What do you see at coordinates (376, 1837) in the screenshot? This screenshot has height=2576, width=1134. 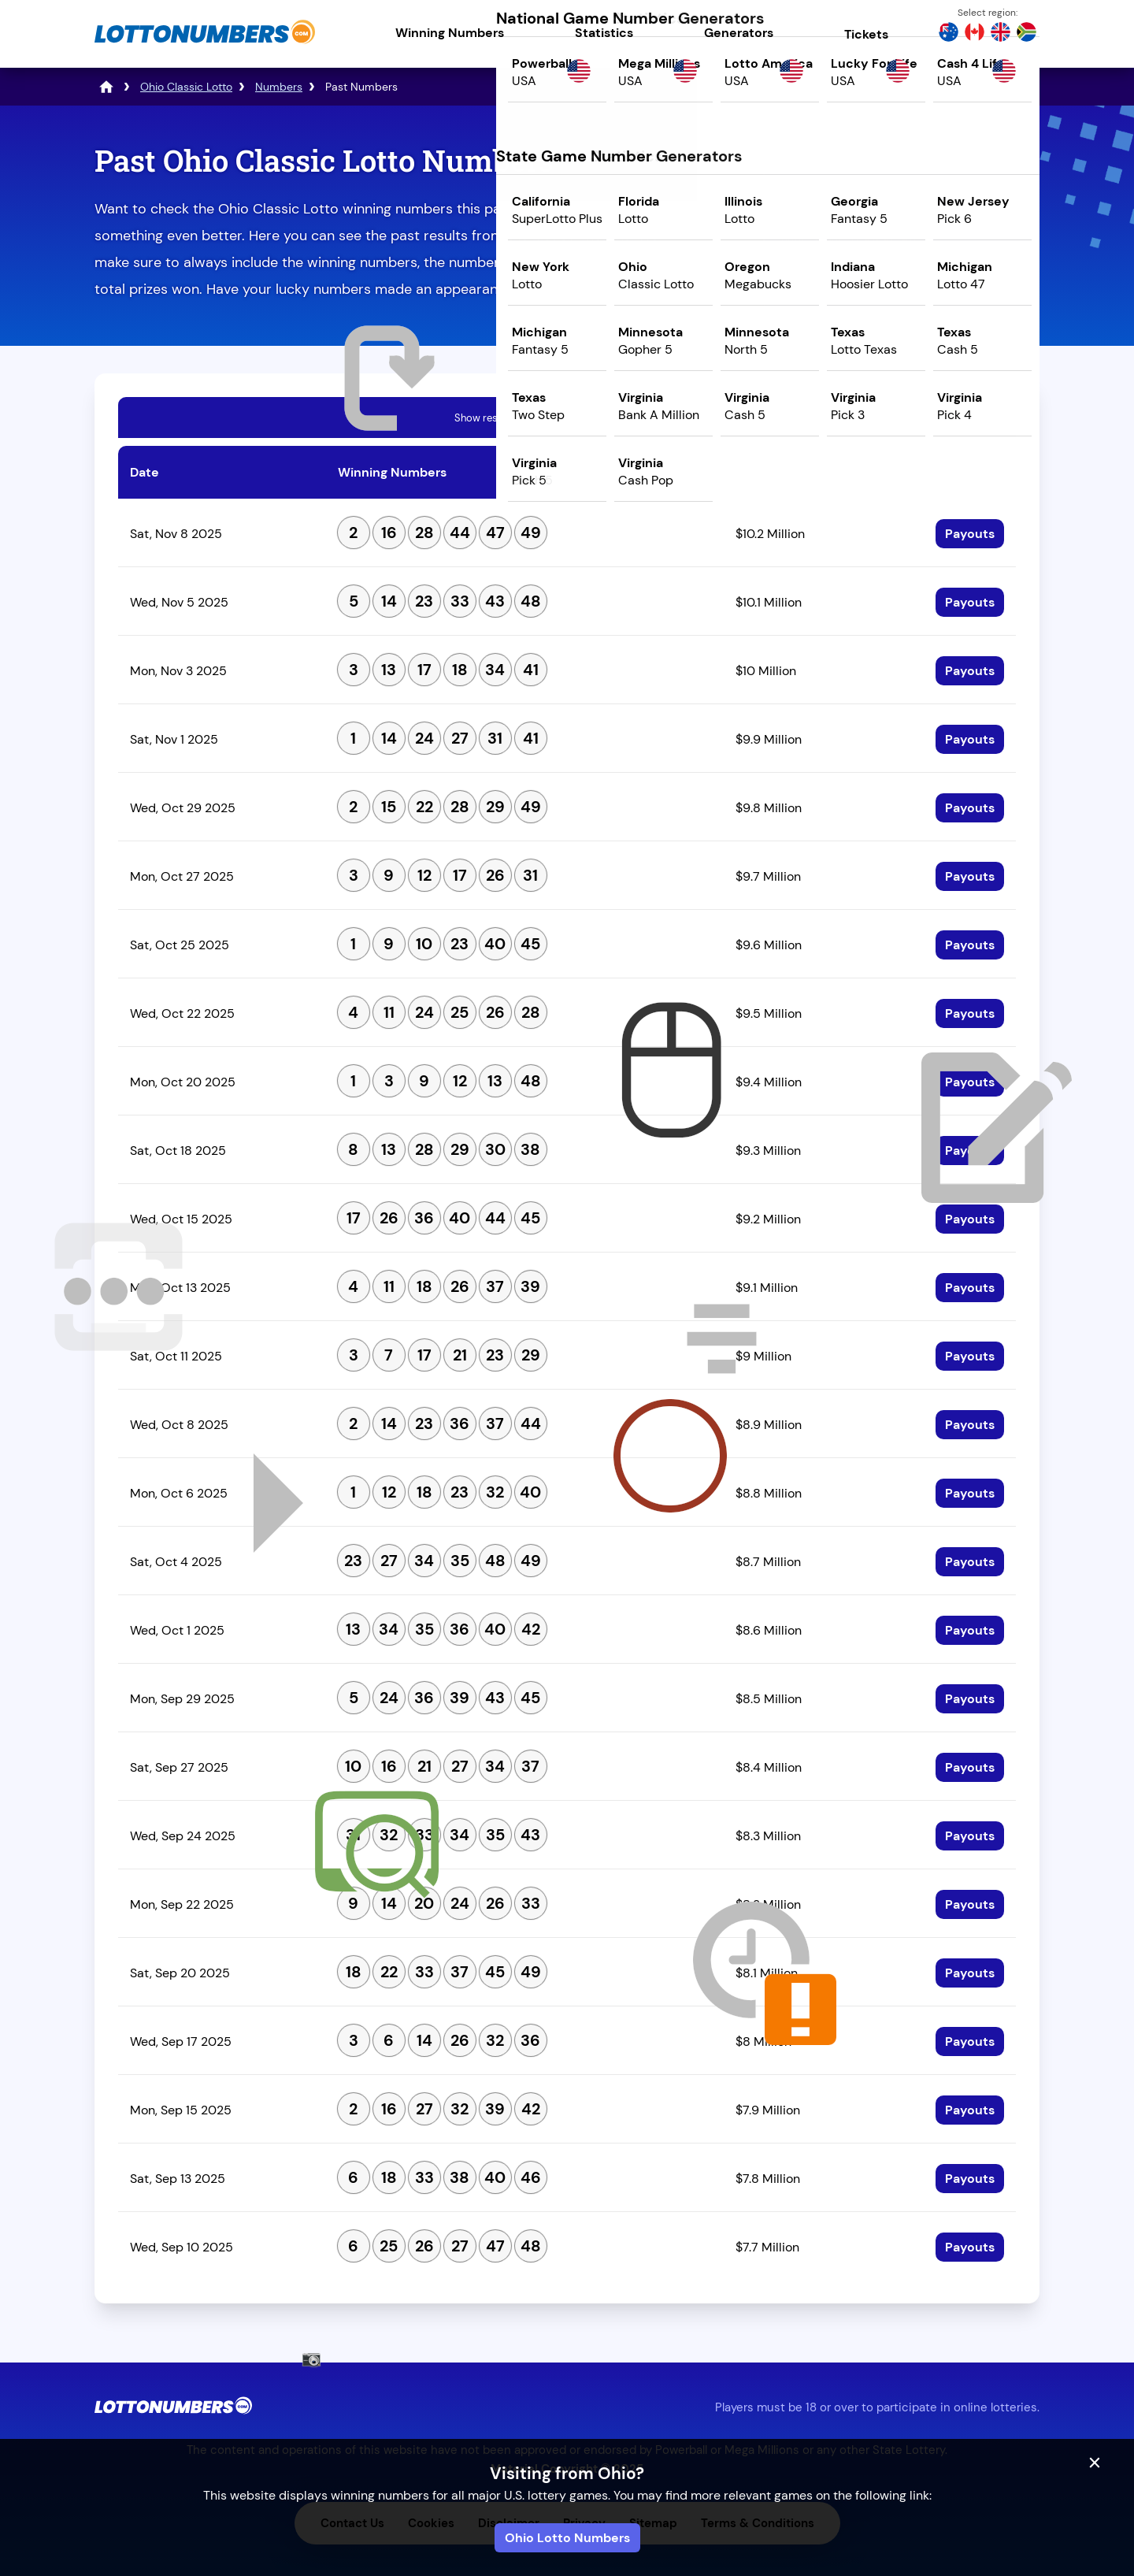 I see `open image viewer application` at bounding box center [376, 1837].